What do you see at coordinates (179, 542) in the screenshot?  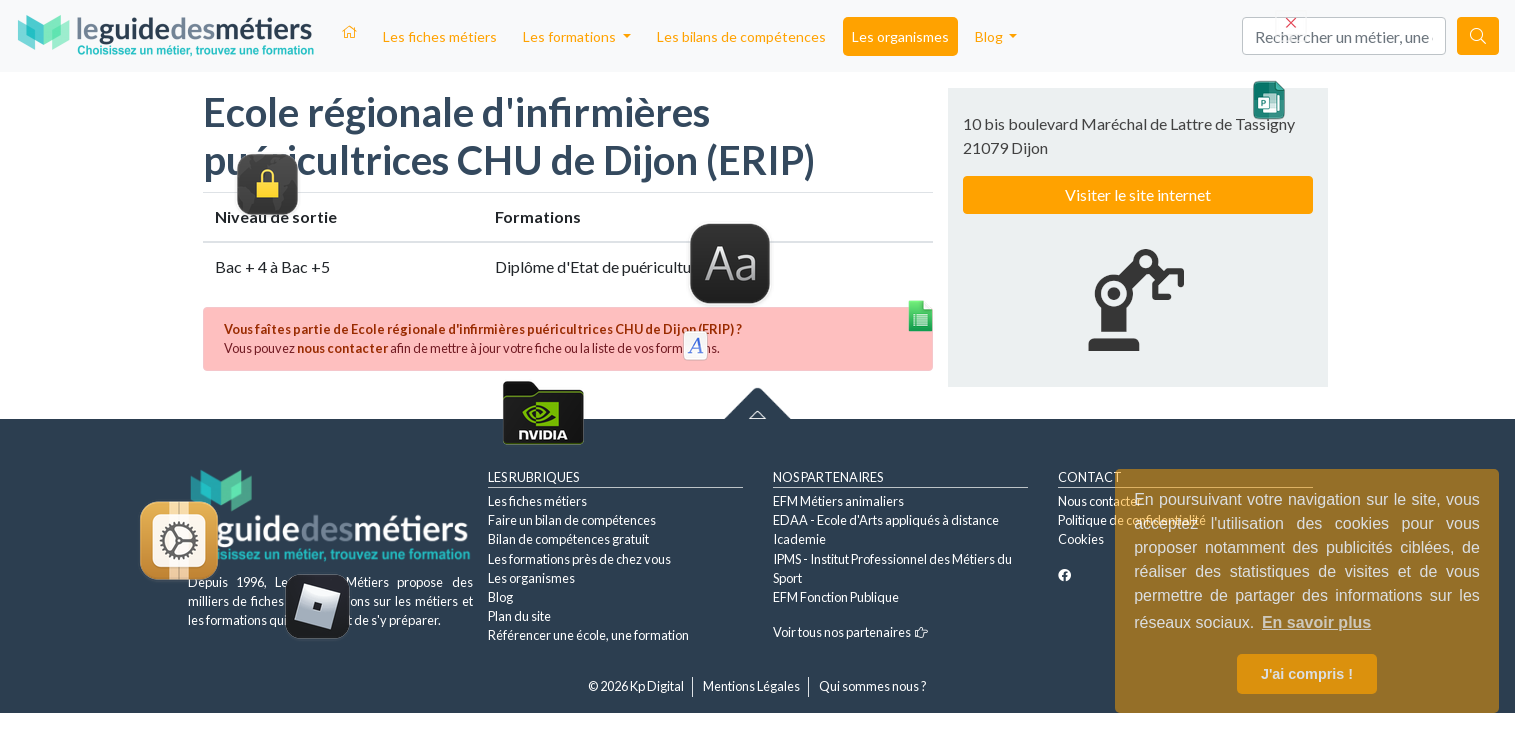 I see `a system component or runtime file` at bounding box center [179, 542].